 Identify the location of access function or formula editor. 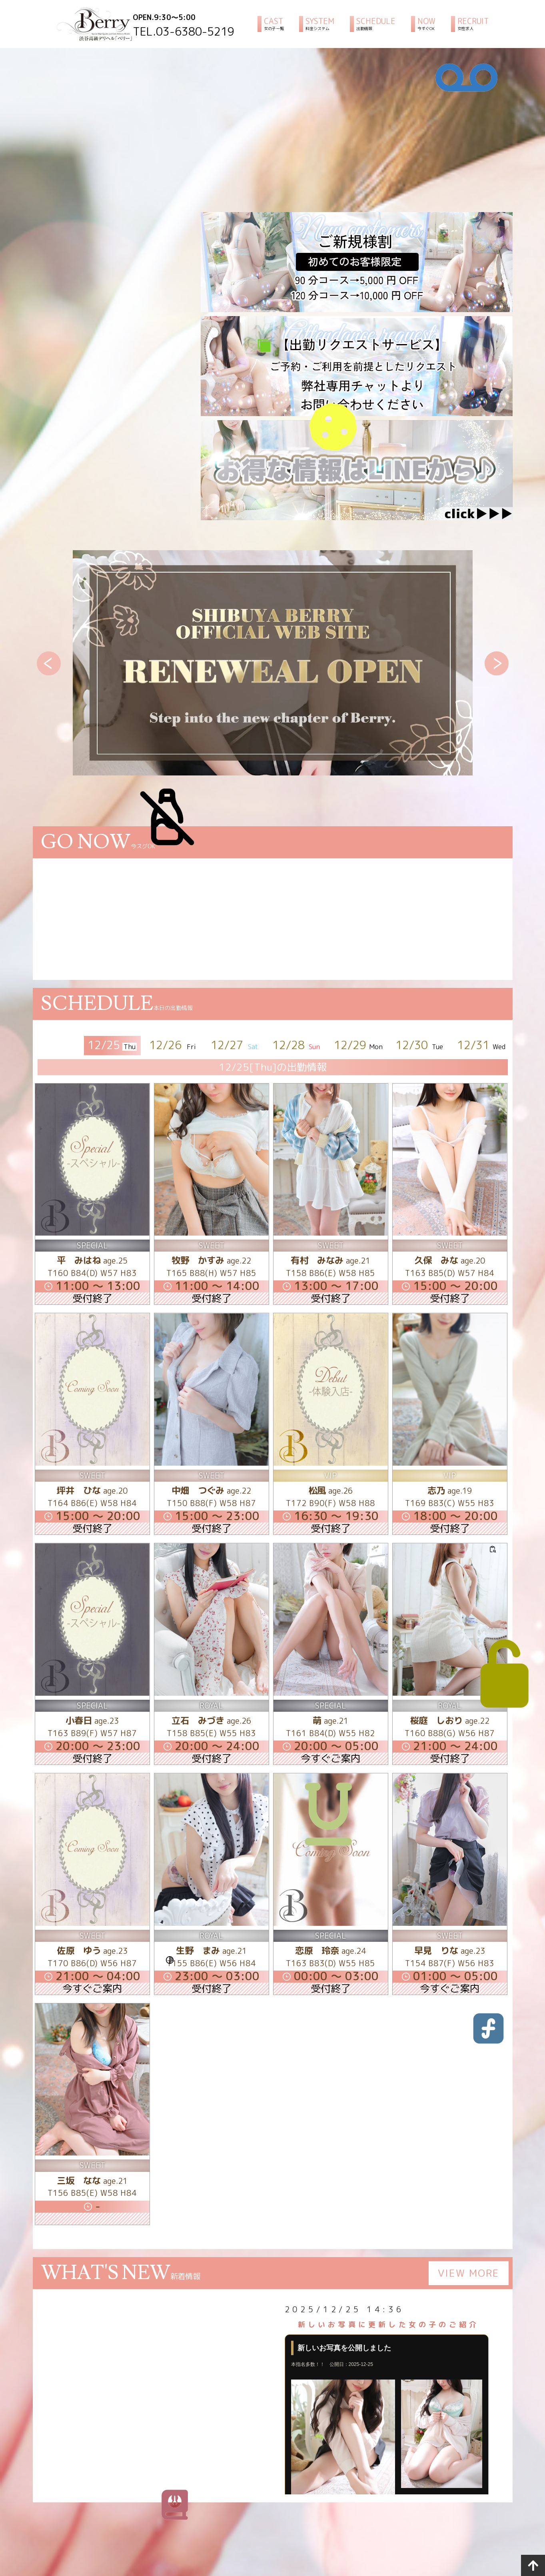
(488, 2028).